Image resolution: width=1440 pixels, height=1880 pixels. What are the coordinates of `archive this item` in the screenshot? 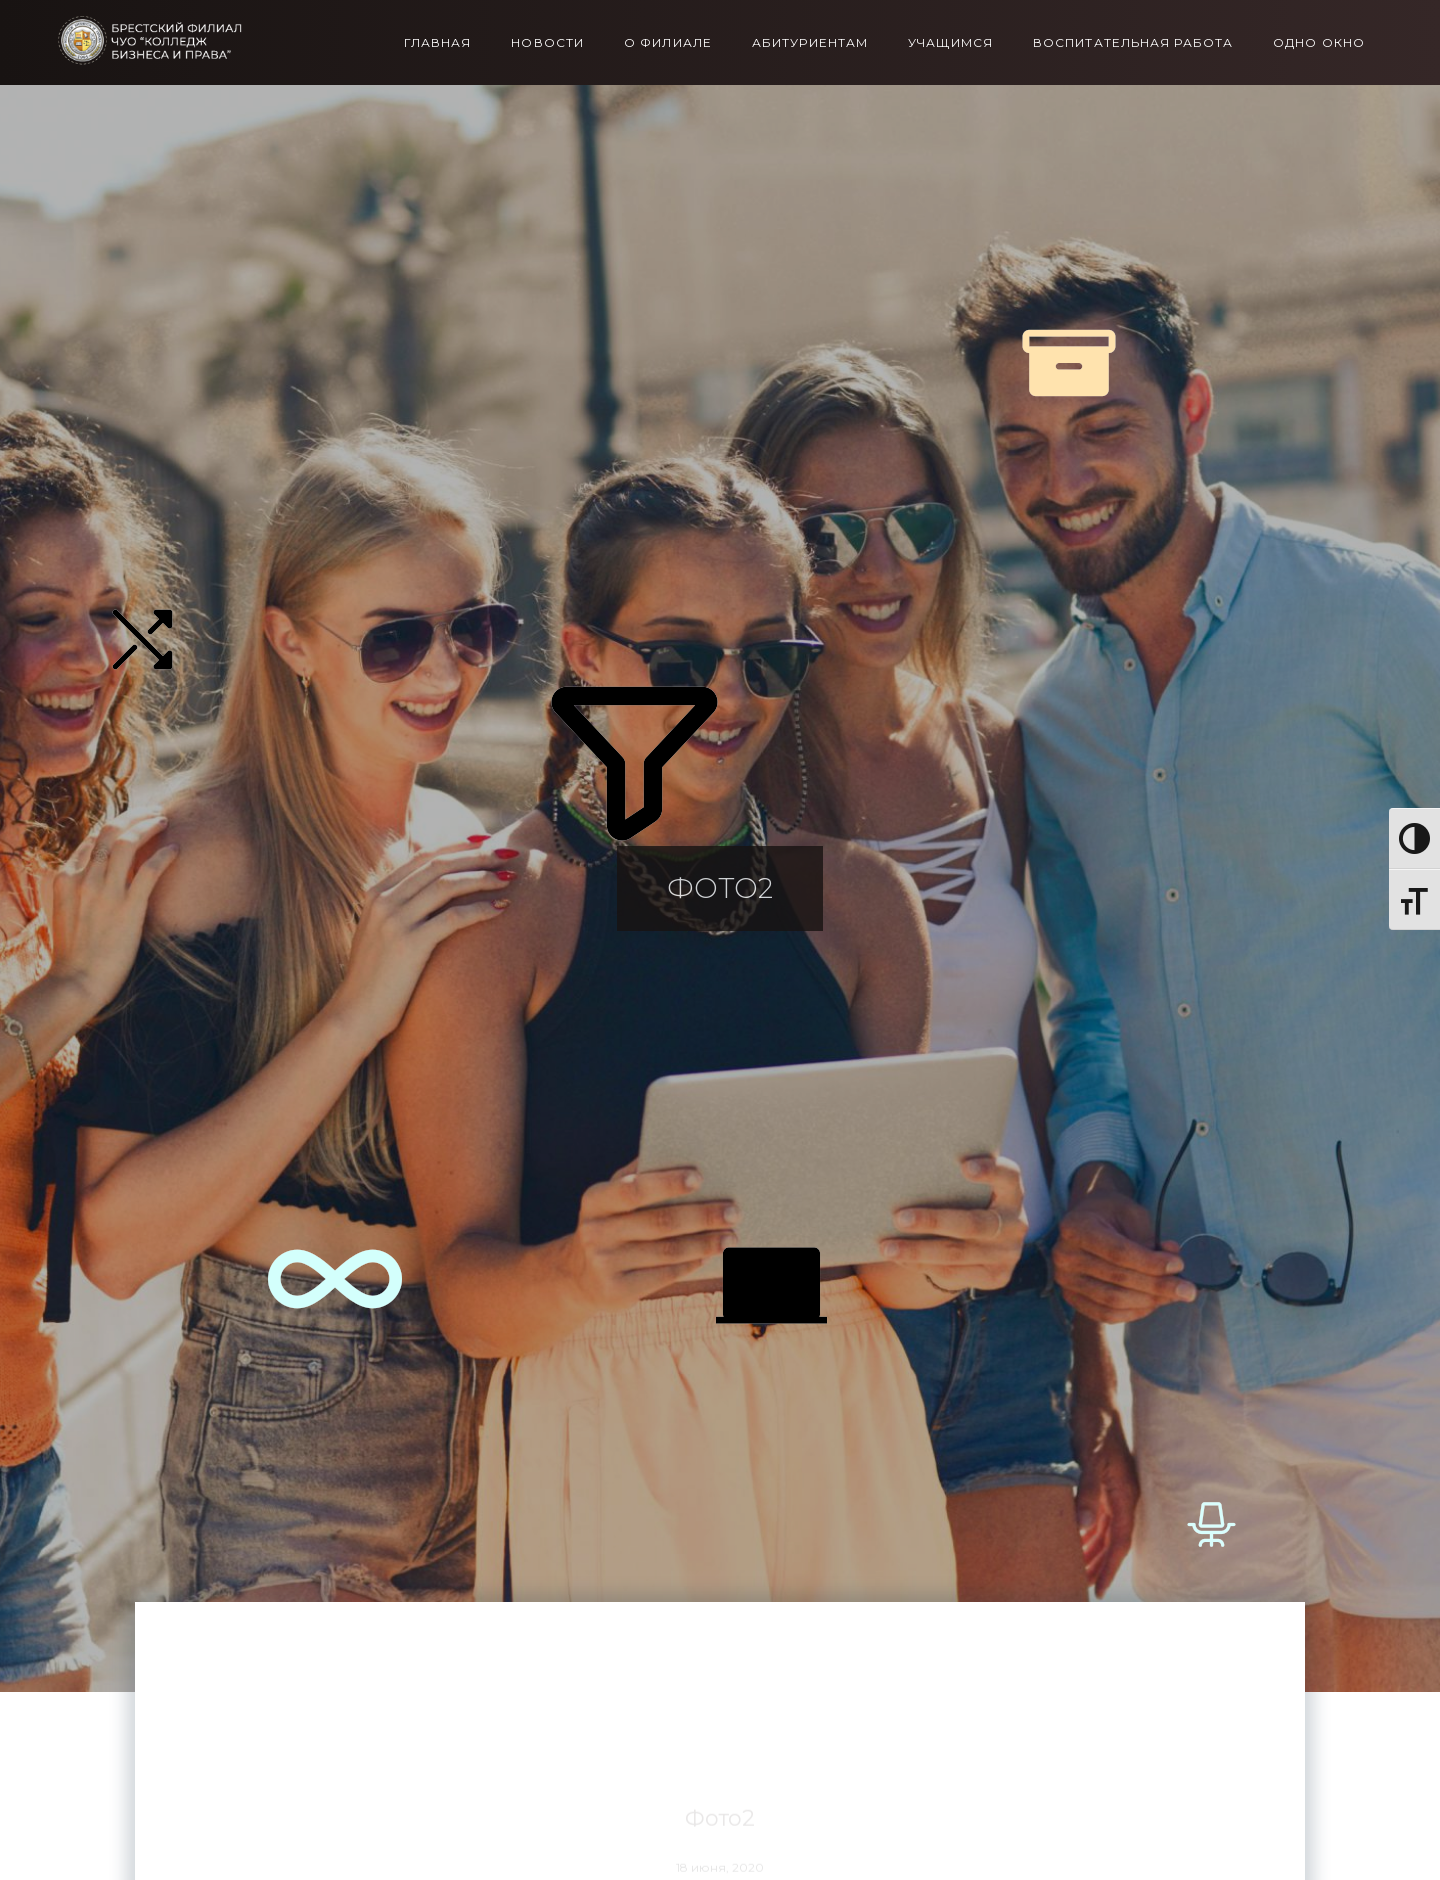 It's located at (1069, 363).